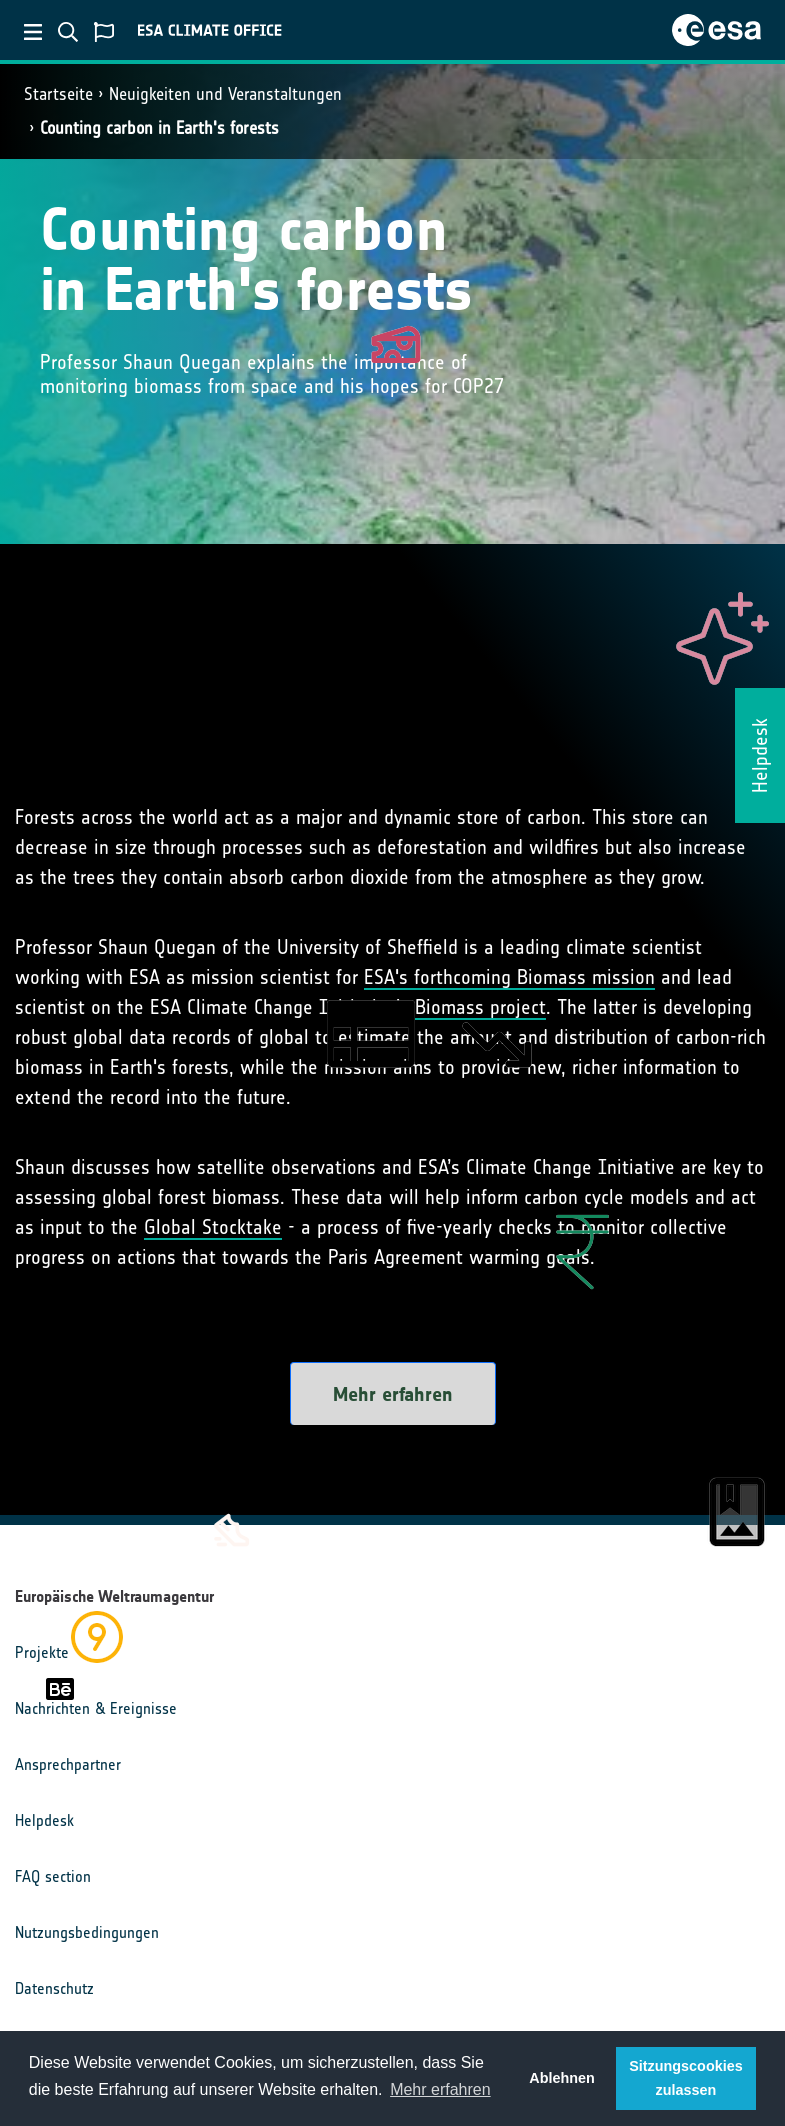 Image resolution: width=785 pixels, height=2126 pixels. What do you see at coordinates (97, 1637) in the screenshot?
I see `indicates item number nine in a list or sequence` at bounding box center [97, 1637].